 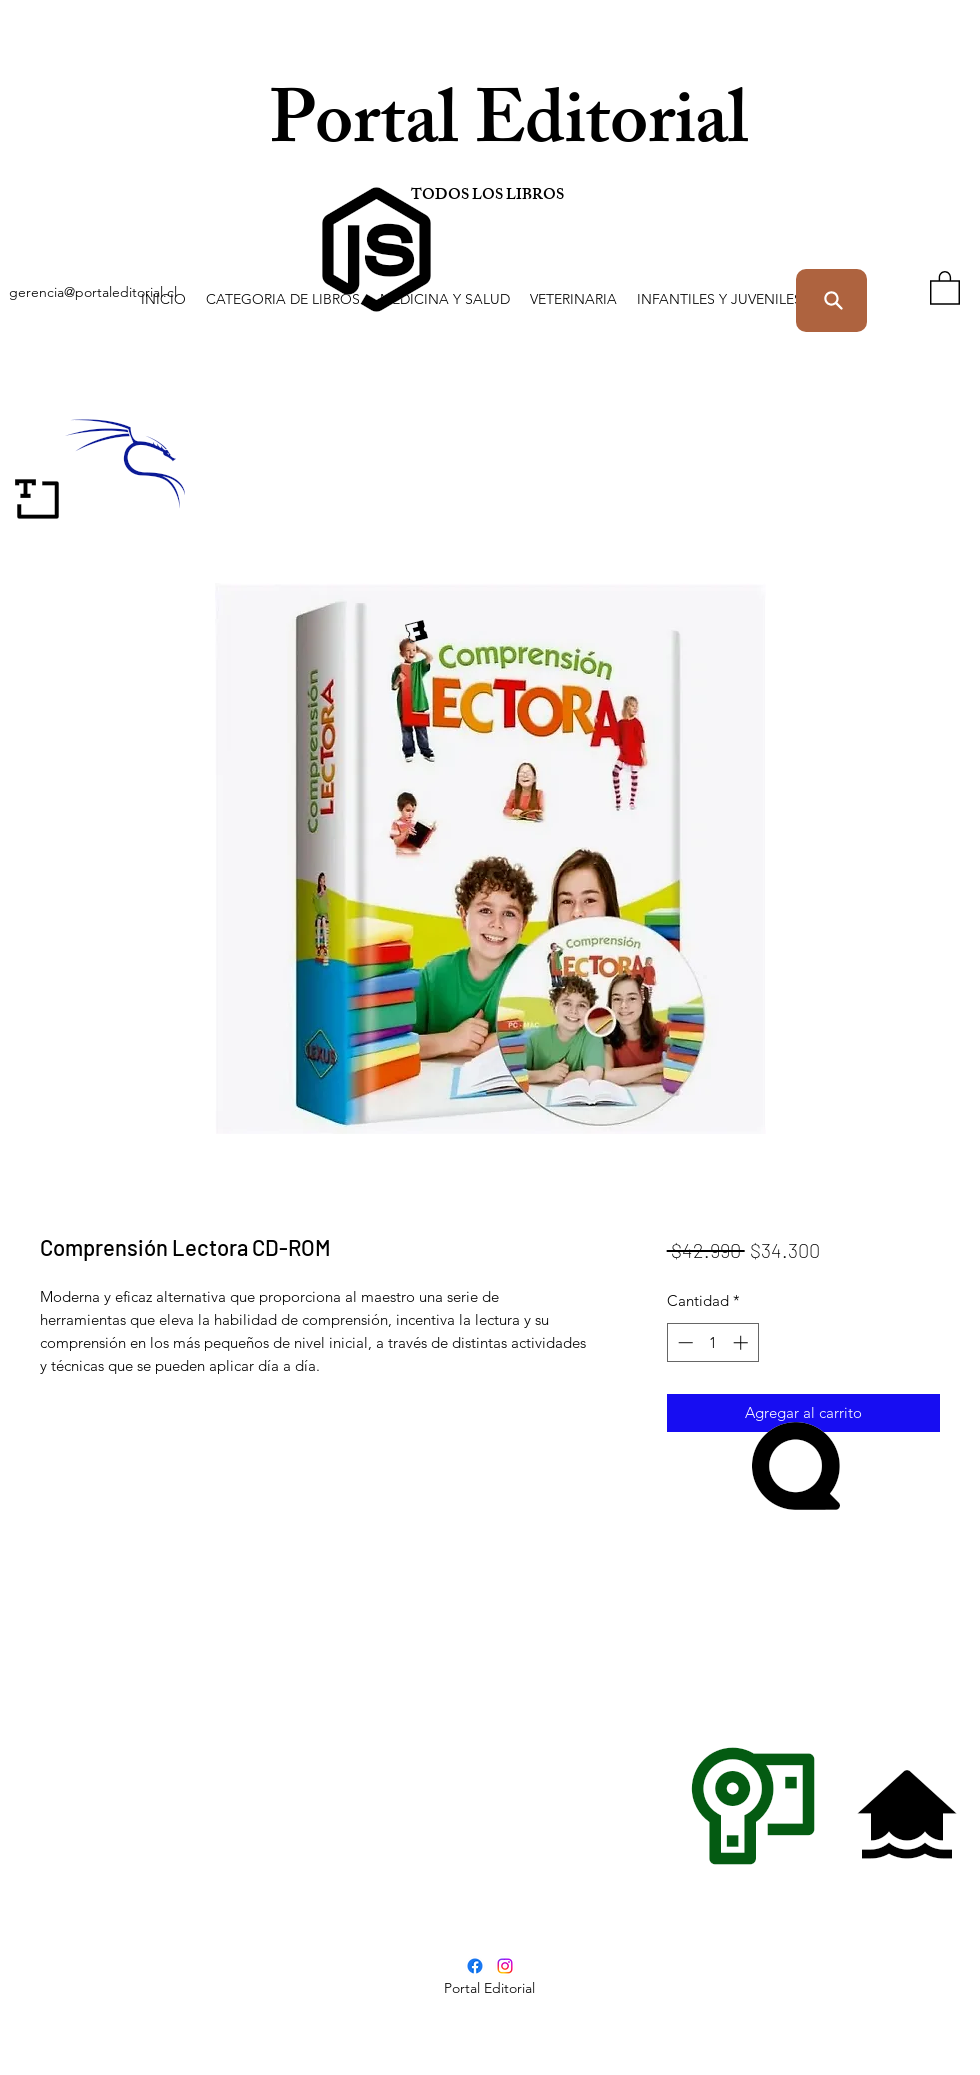 I want to click on open the Fandango app for movie tickets, so click(x=416, y=631).